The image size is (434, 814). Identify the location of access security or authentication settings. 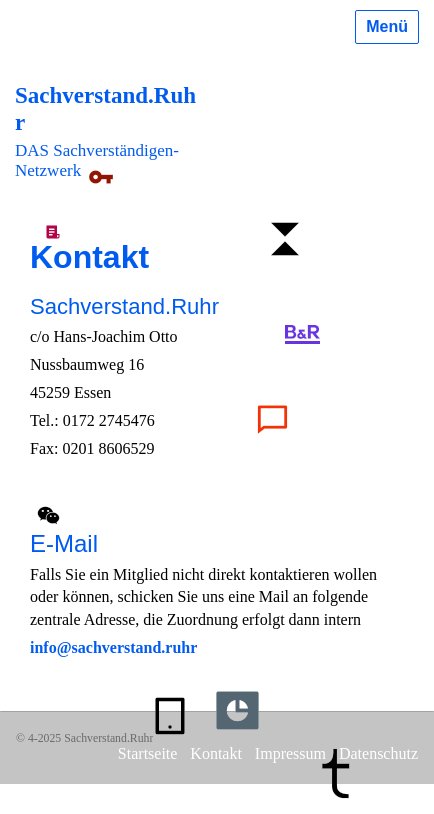
(101, 177).